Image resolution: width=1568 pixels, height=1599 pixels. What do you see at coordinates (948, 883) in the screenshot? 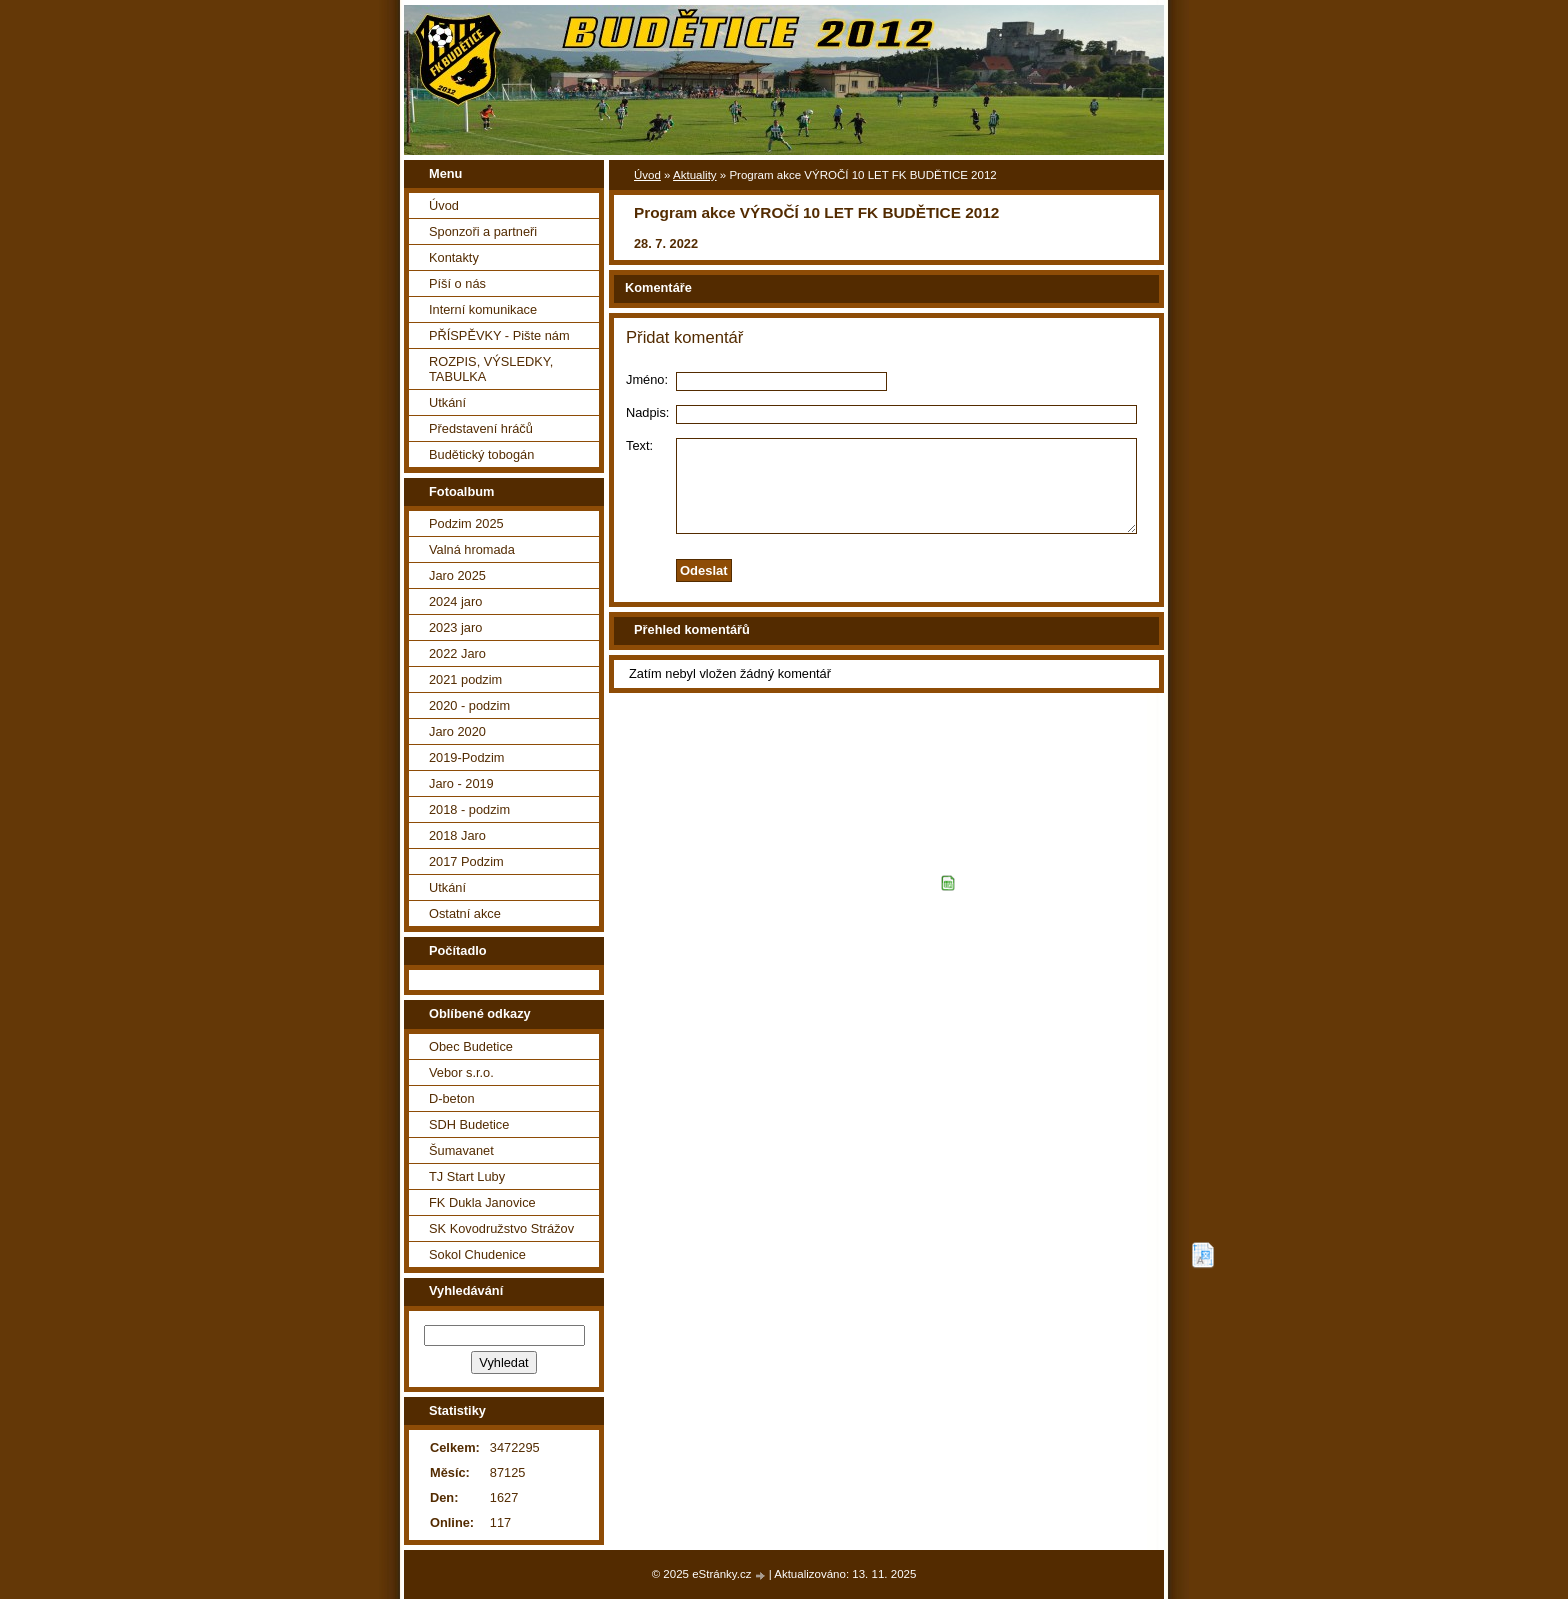
I see `open a libreoffice calc spreadsheet file` at bounding box center [948, 883].